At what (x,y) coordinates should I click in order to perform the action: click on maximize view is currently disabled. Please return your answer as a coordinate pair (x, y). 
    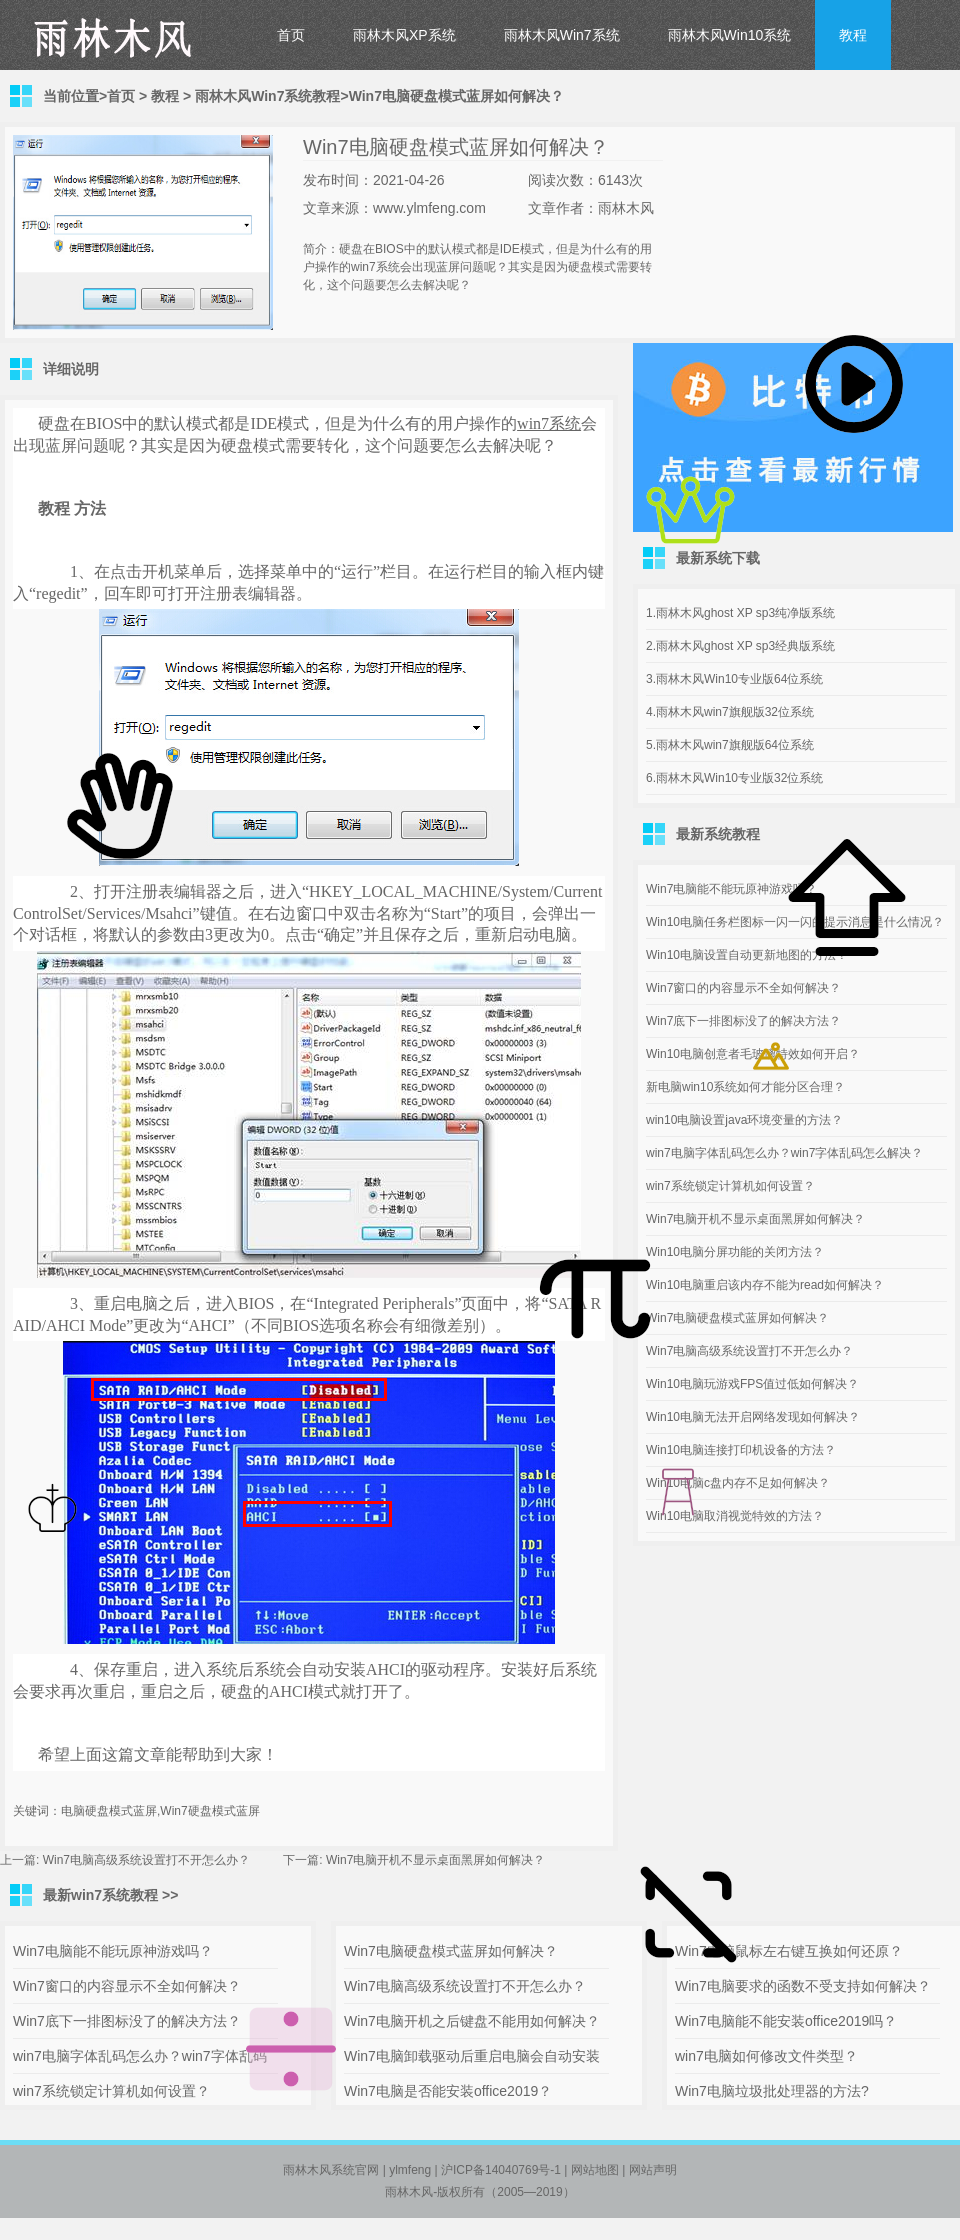
    Looking at the image, I should click on (688, 1914).